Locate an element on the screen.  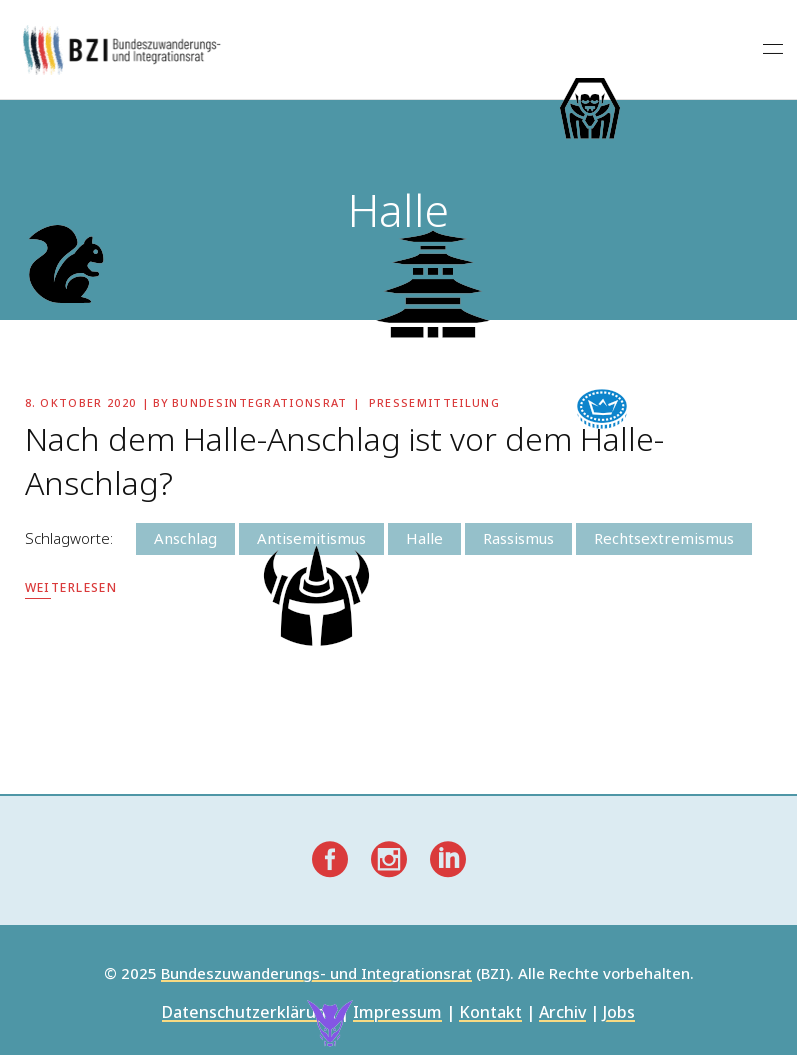
vampire character or enemy type in a game is located at coordinates (590, 108).